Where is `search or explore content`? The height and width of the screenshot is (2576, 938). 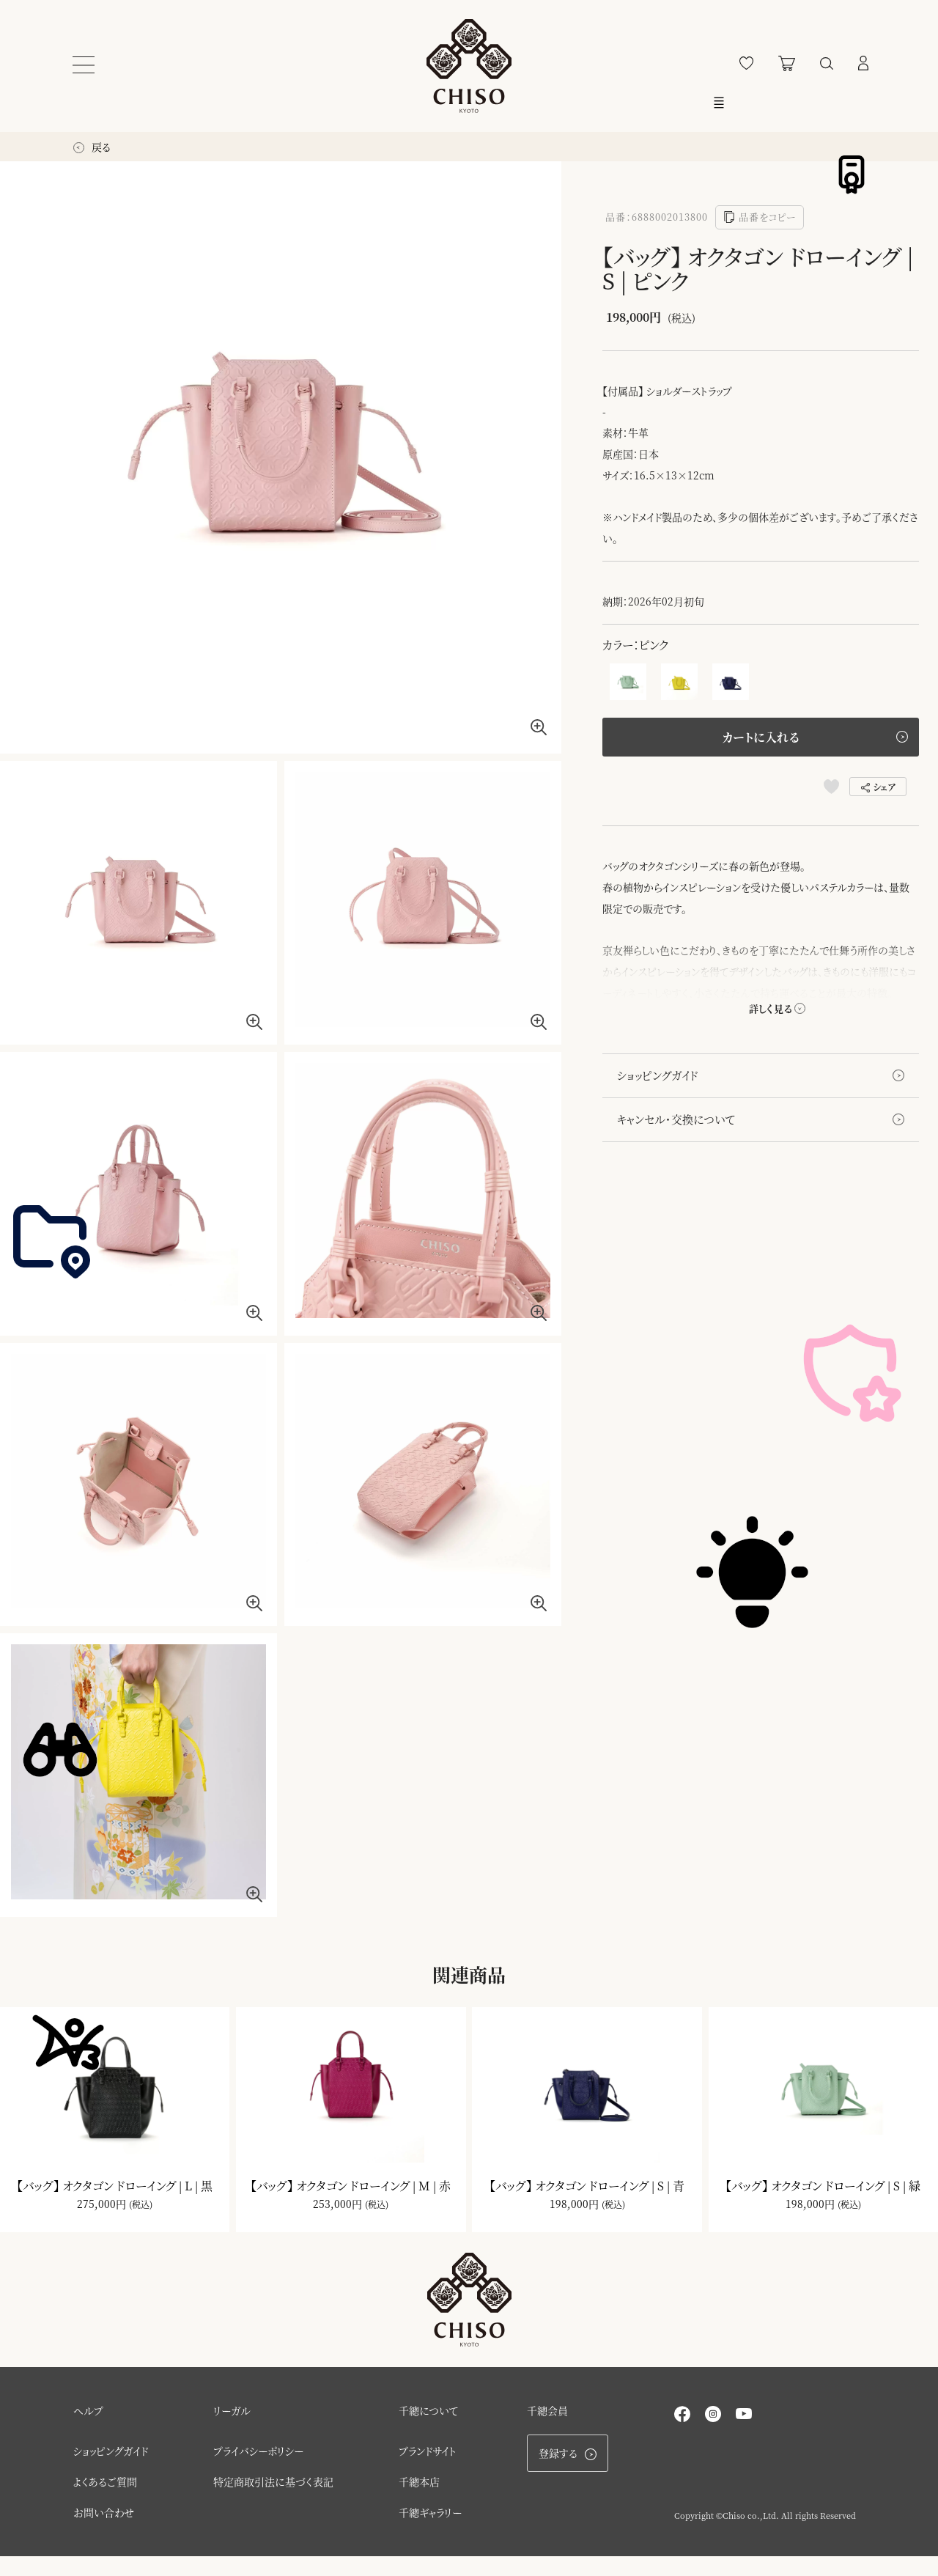 search or explore content is located at coordinates (60, 1744).